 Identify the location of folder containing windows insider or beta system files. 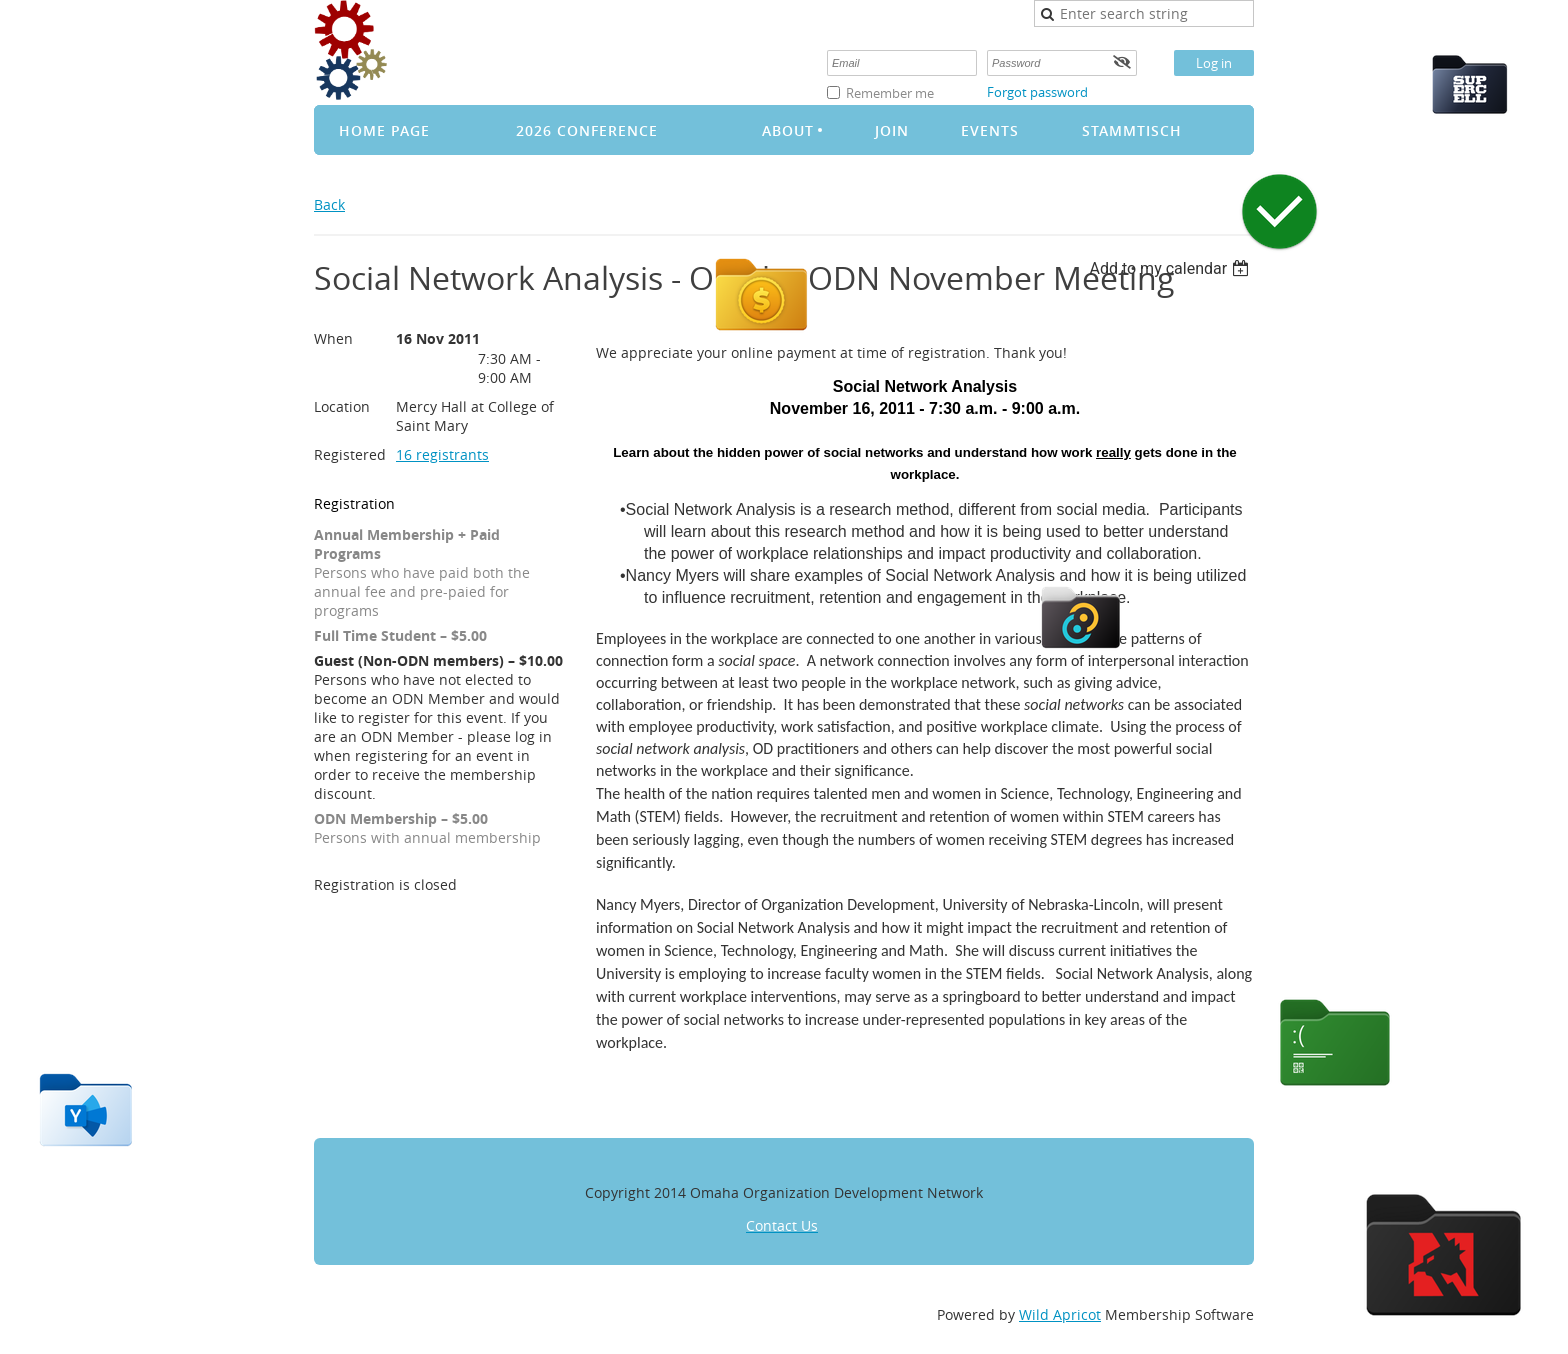
(1334, 1045).